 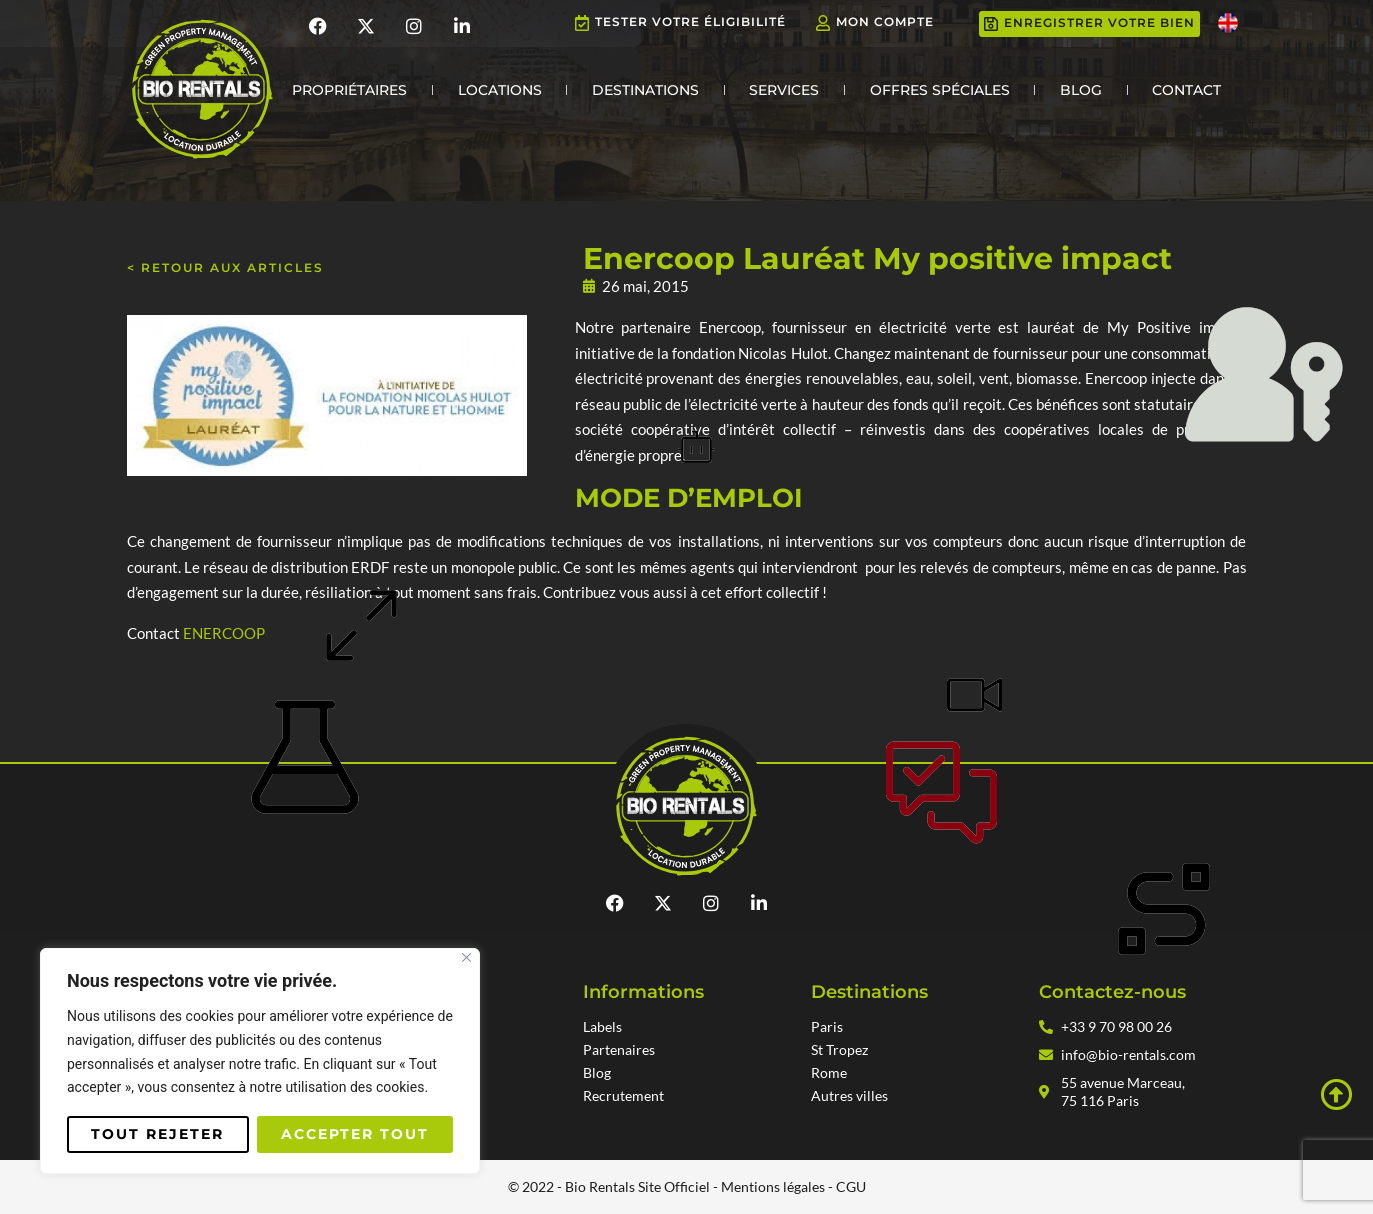 I want to click on access experimental or beta features, so click(x=305, y=757).